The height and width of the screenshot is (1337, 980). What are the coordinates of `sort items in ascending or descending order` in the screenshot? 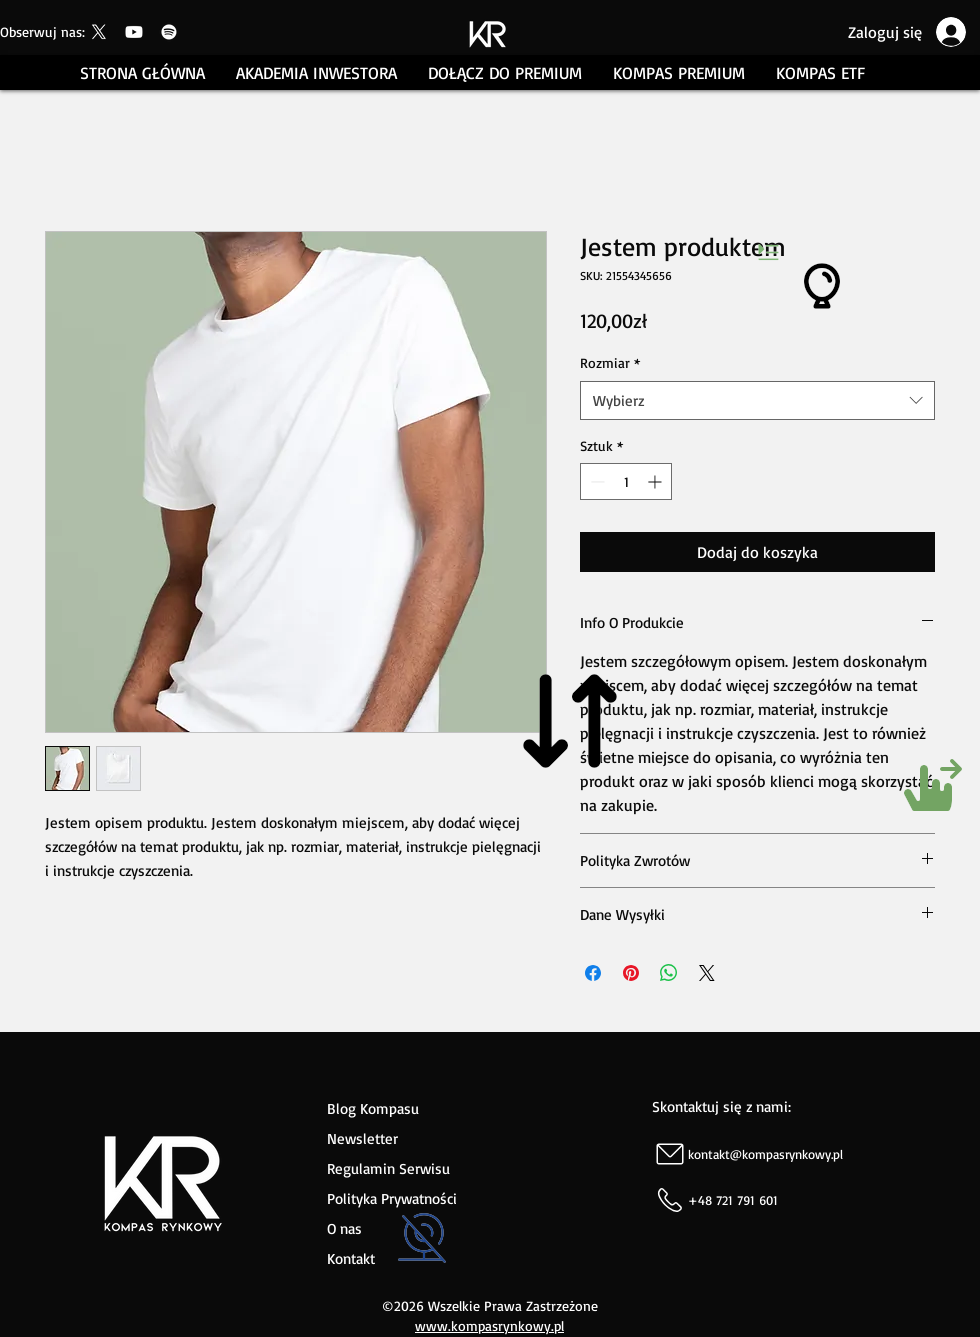 It's located at (570, 721).